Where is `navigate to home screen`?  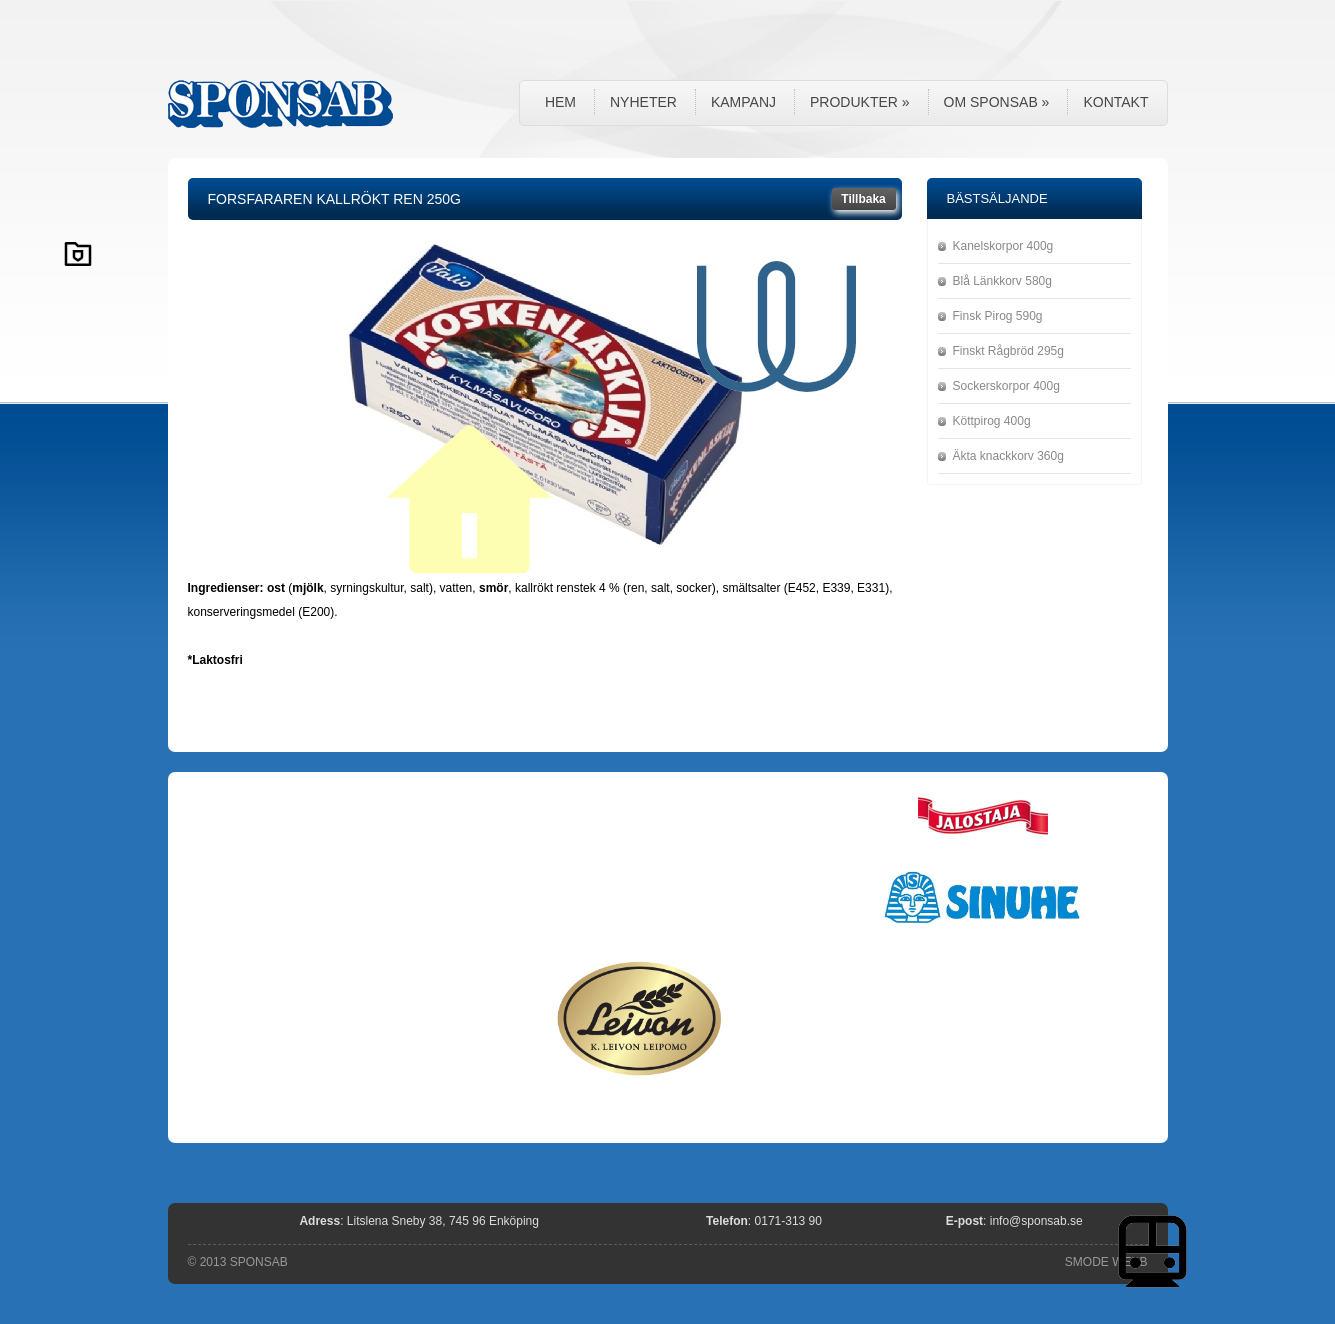
navigate to home screen is located at coordinates (469, 505).